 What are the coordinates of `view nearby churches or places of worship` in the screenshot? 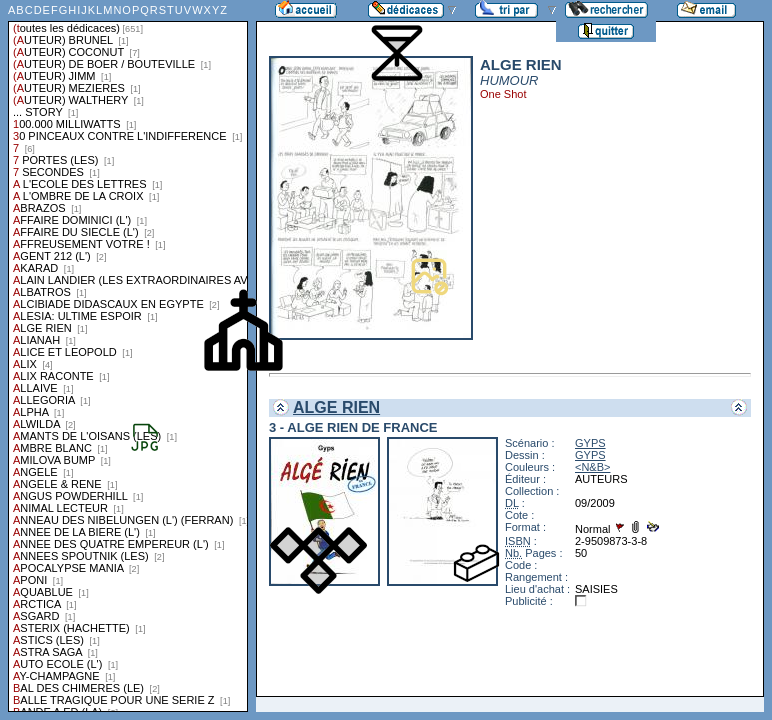 It's located at (243, 334).